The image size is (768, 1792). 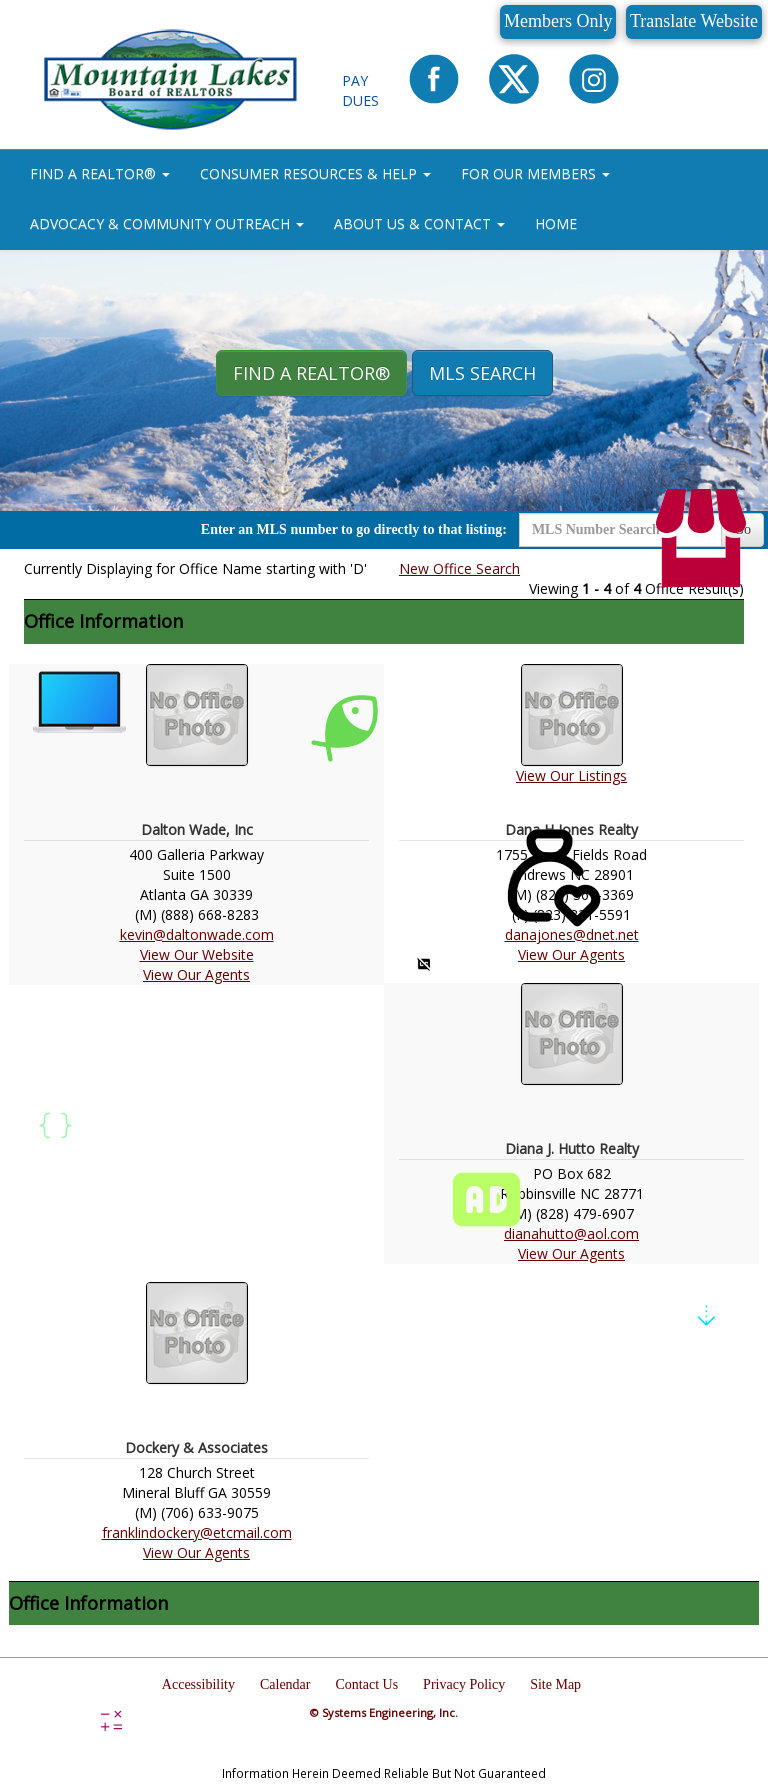 I want to click on donate to a cause or charity, so click(x=549, y=875).